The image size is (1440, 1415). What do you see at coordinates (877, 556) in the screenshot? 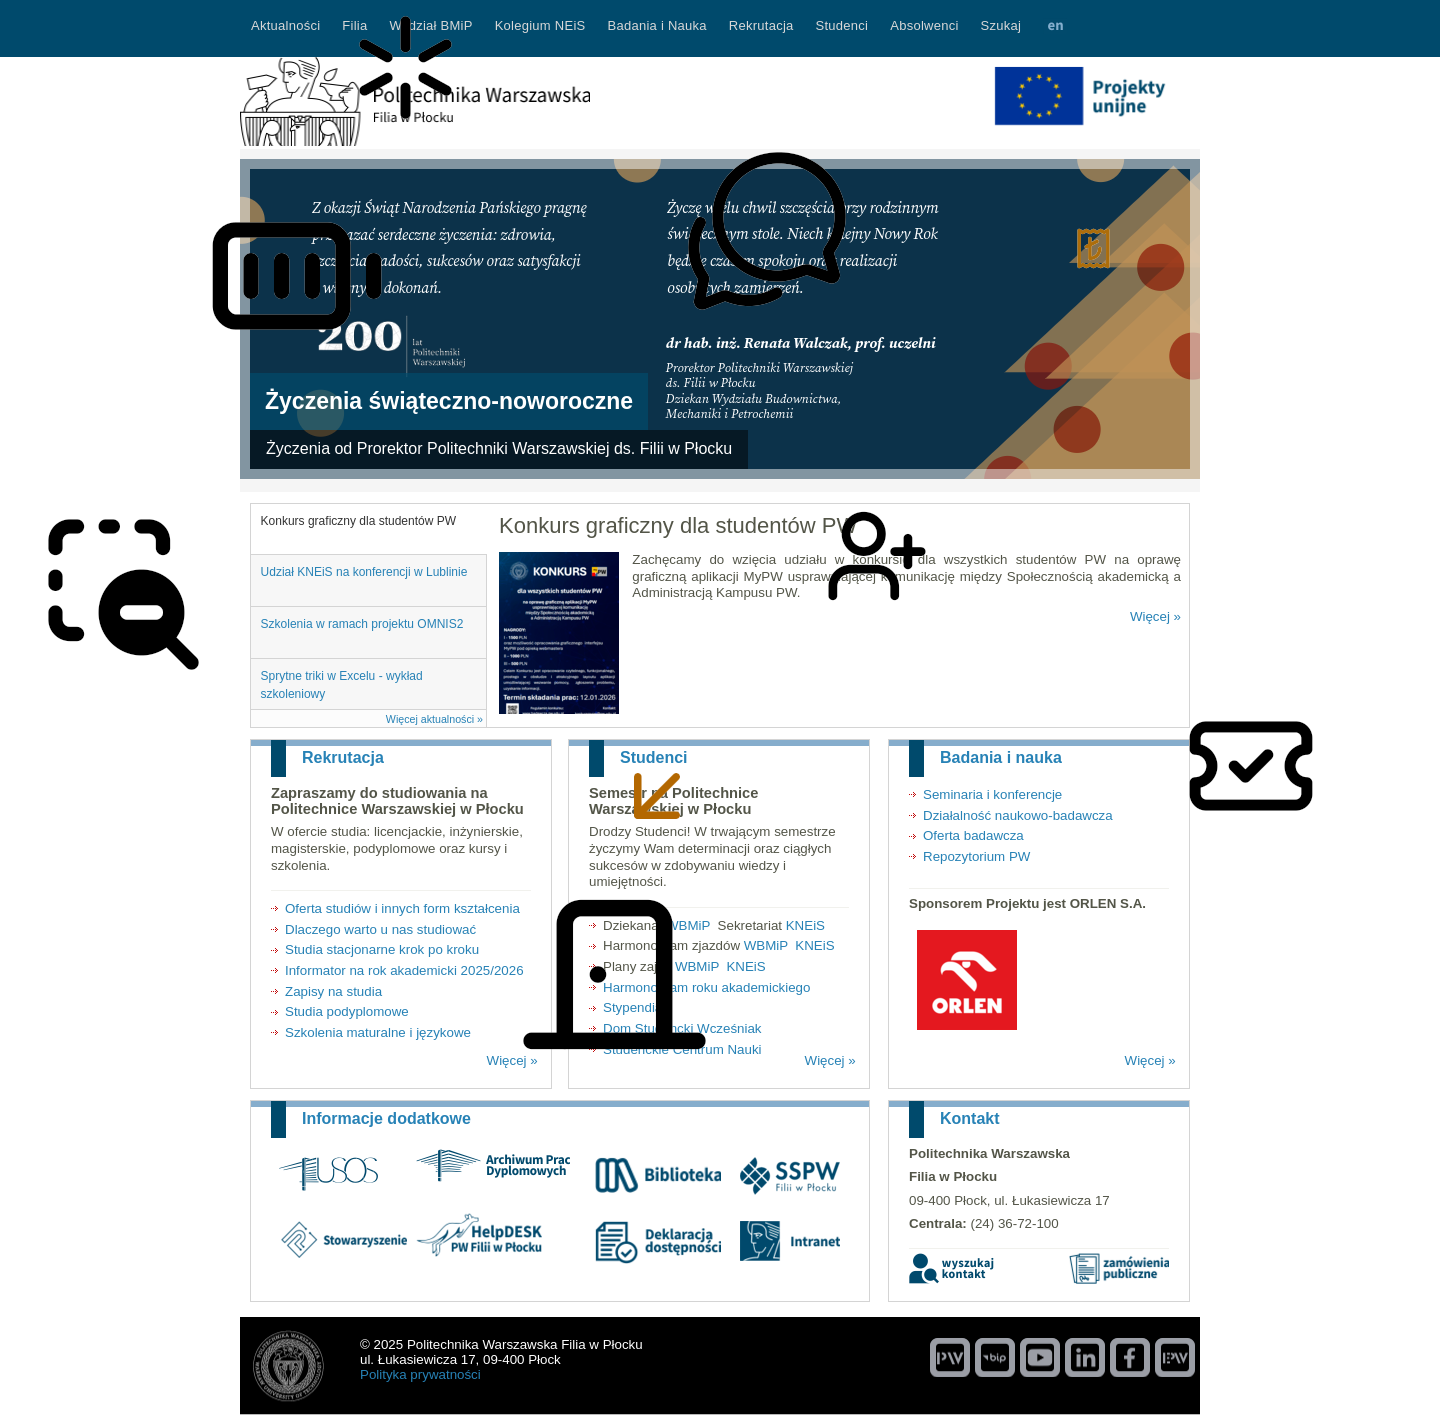
I see `add a new contact or friend` at bounding box center [877, 556].